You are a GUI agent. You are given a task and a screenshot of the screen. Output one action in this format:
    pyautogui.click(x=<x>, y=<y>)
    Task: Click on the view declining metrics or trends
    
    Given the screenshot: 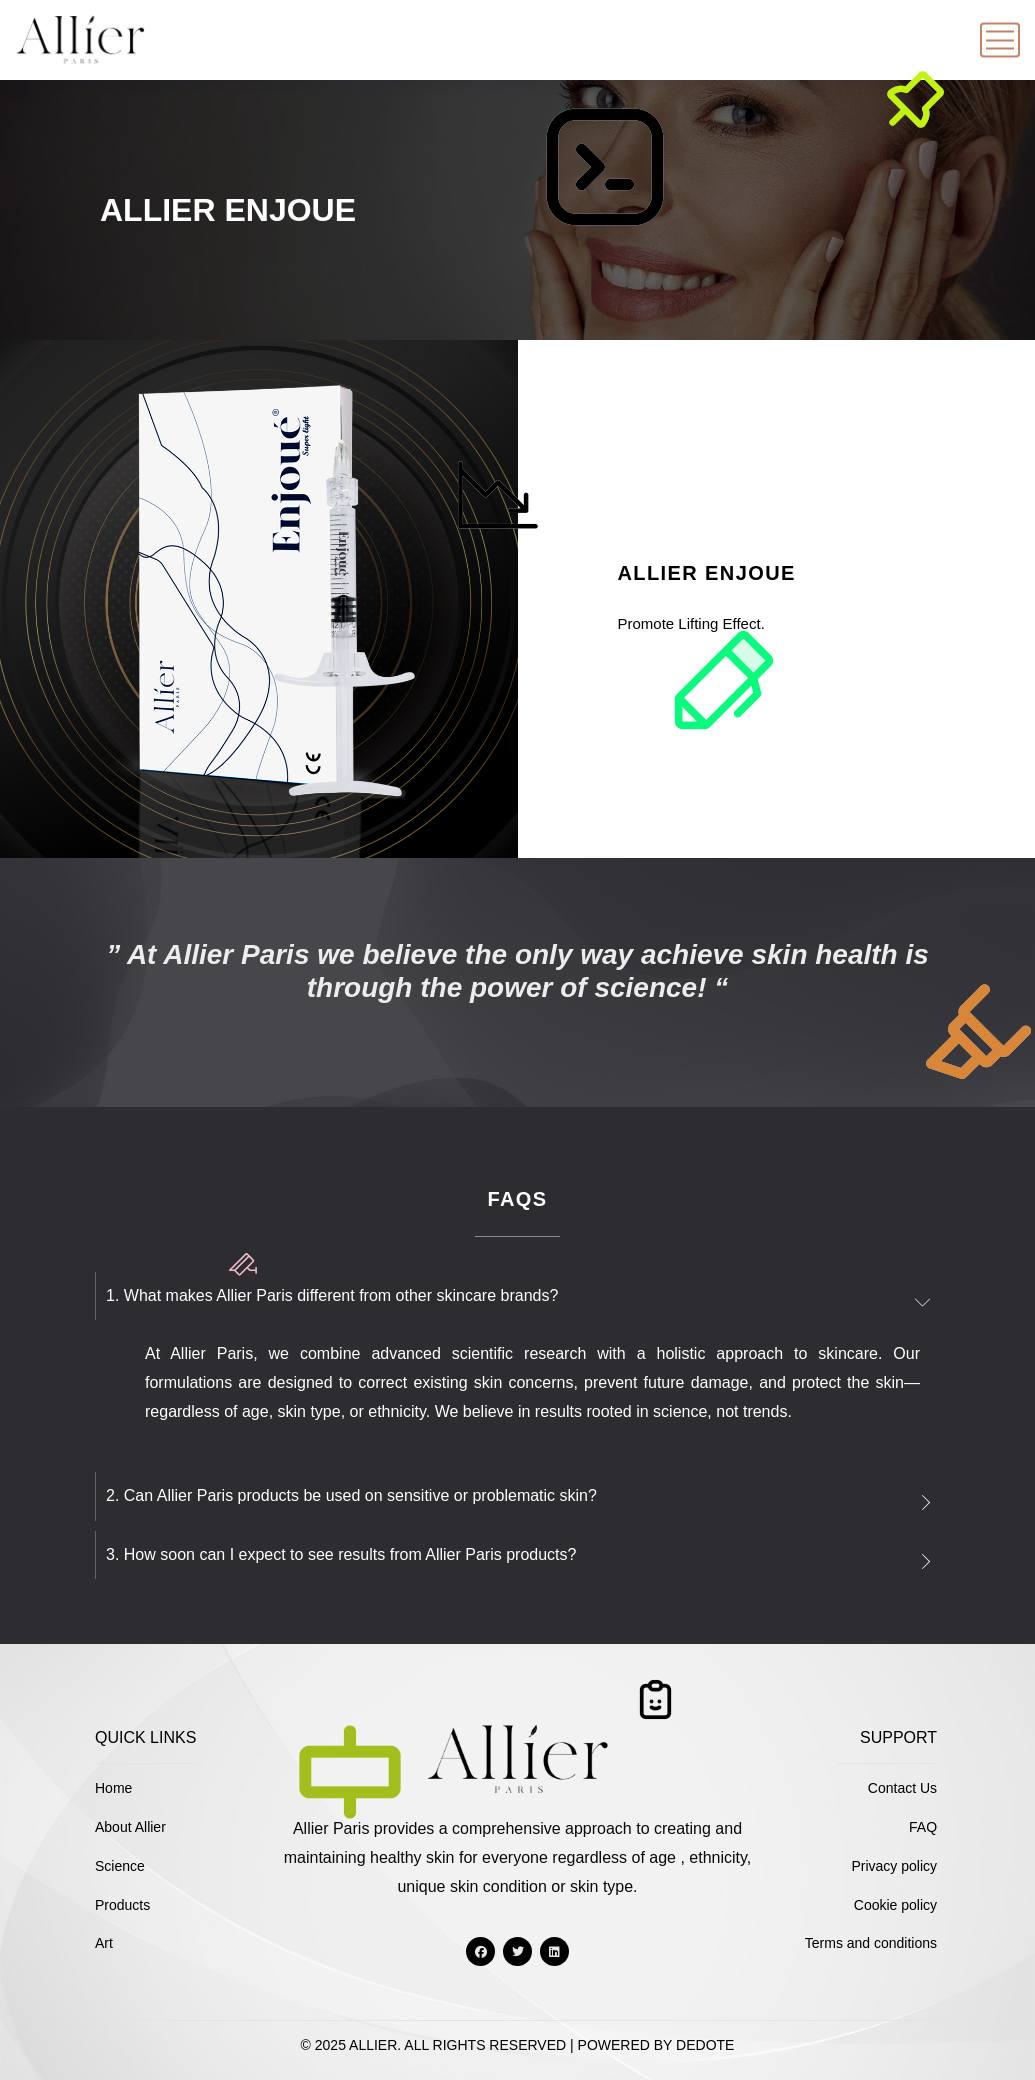 What is the action you would take?
    pyautogui.click(x=498, y=495)
    